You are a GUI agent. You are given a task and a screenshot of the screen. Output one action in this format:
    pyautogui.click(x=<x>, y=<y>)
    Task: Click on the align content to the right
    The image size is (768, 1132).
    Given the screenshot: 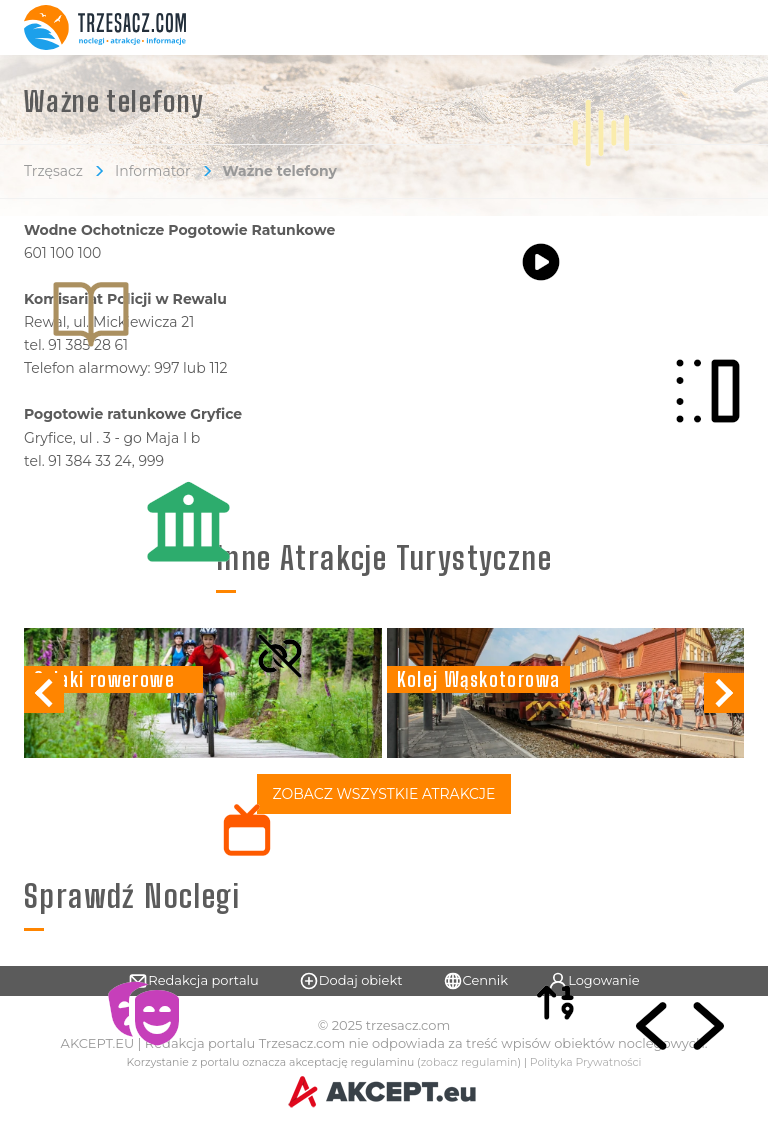 What is the action you would take?
    pyautogui.click(x=708, y=391)
    